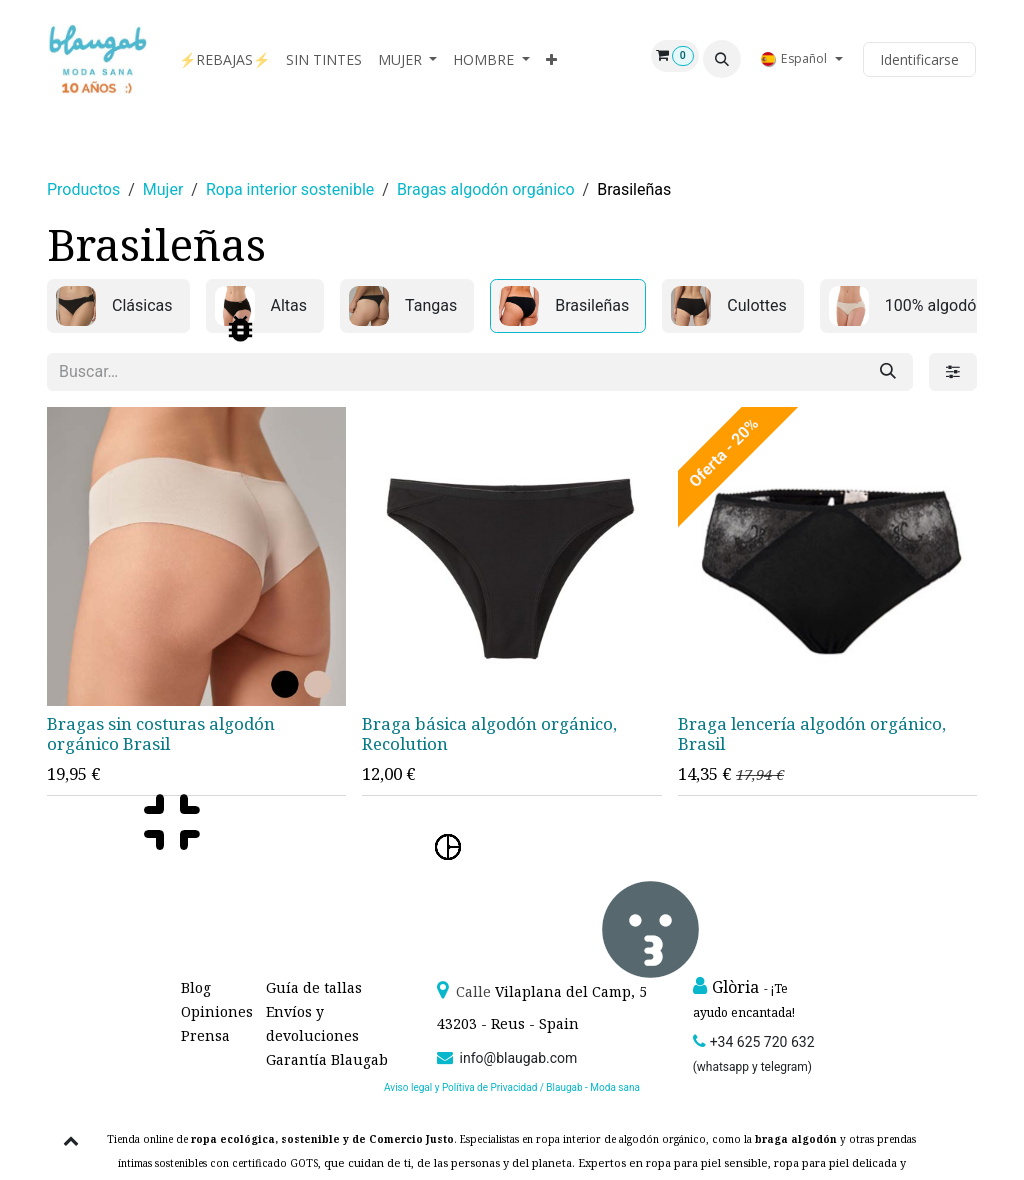  I want to click on exit fullscreen mode, so click(172, 822).